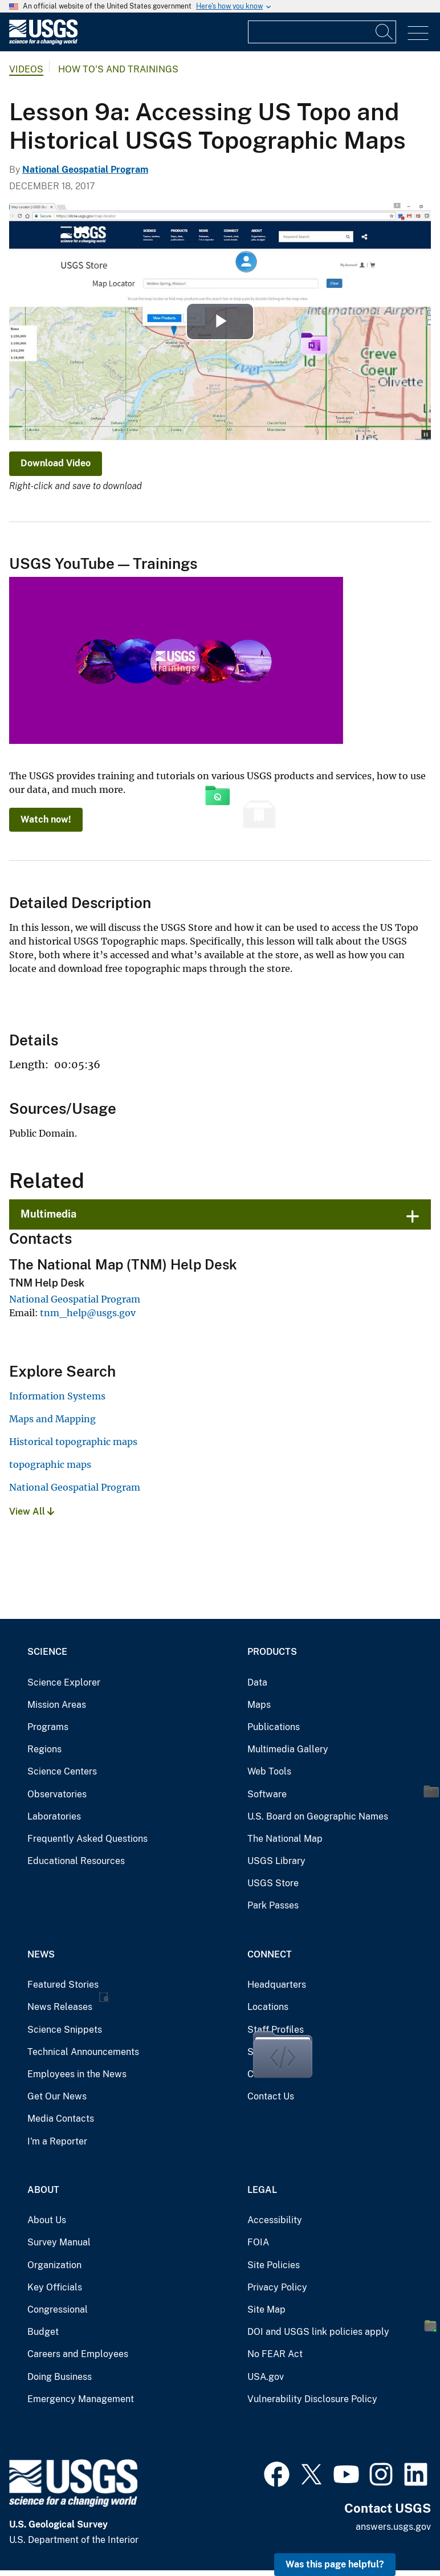 The height and width of the screenshot is (2576, 440). What do you see at coordinates (217, 796) in the screenshot?
I see `open android 10 system folder` at bounding box center [217, 796].